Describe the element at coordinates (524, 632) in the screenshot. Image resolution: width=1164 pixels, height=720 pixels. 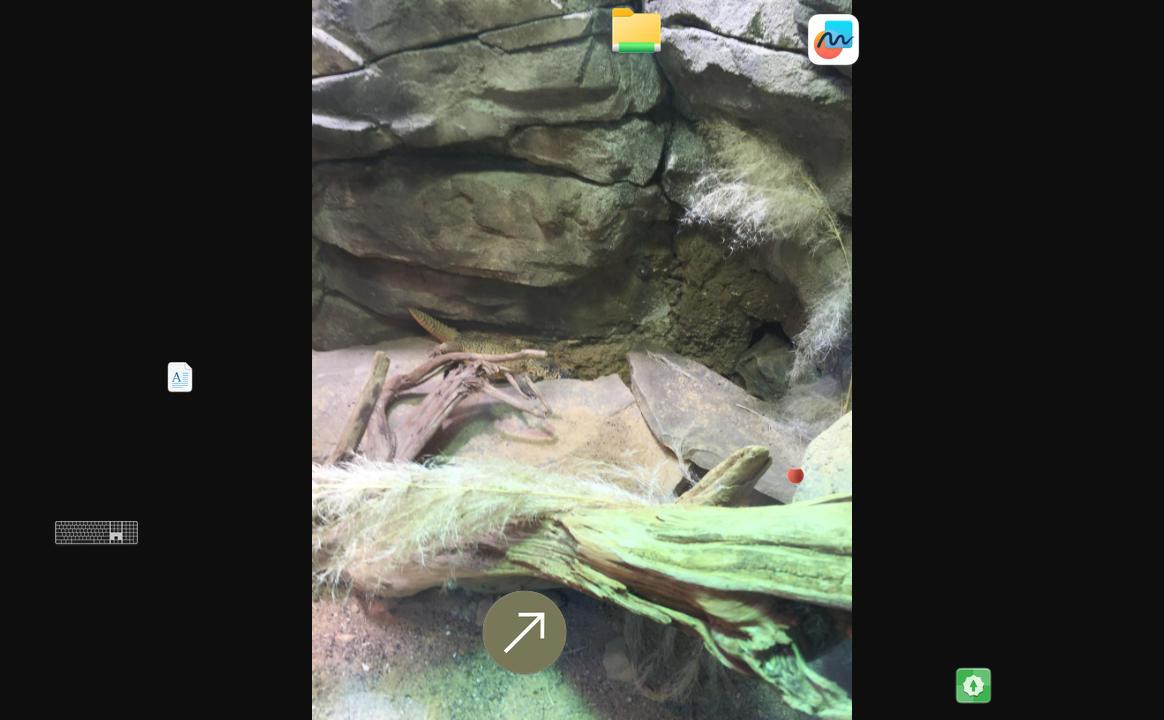
I see `indicates a symbolic link or shortcut to another file` at that location.